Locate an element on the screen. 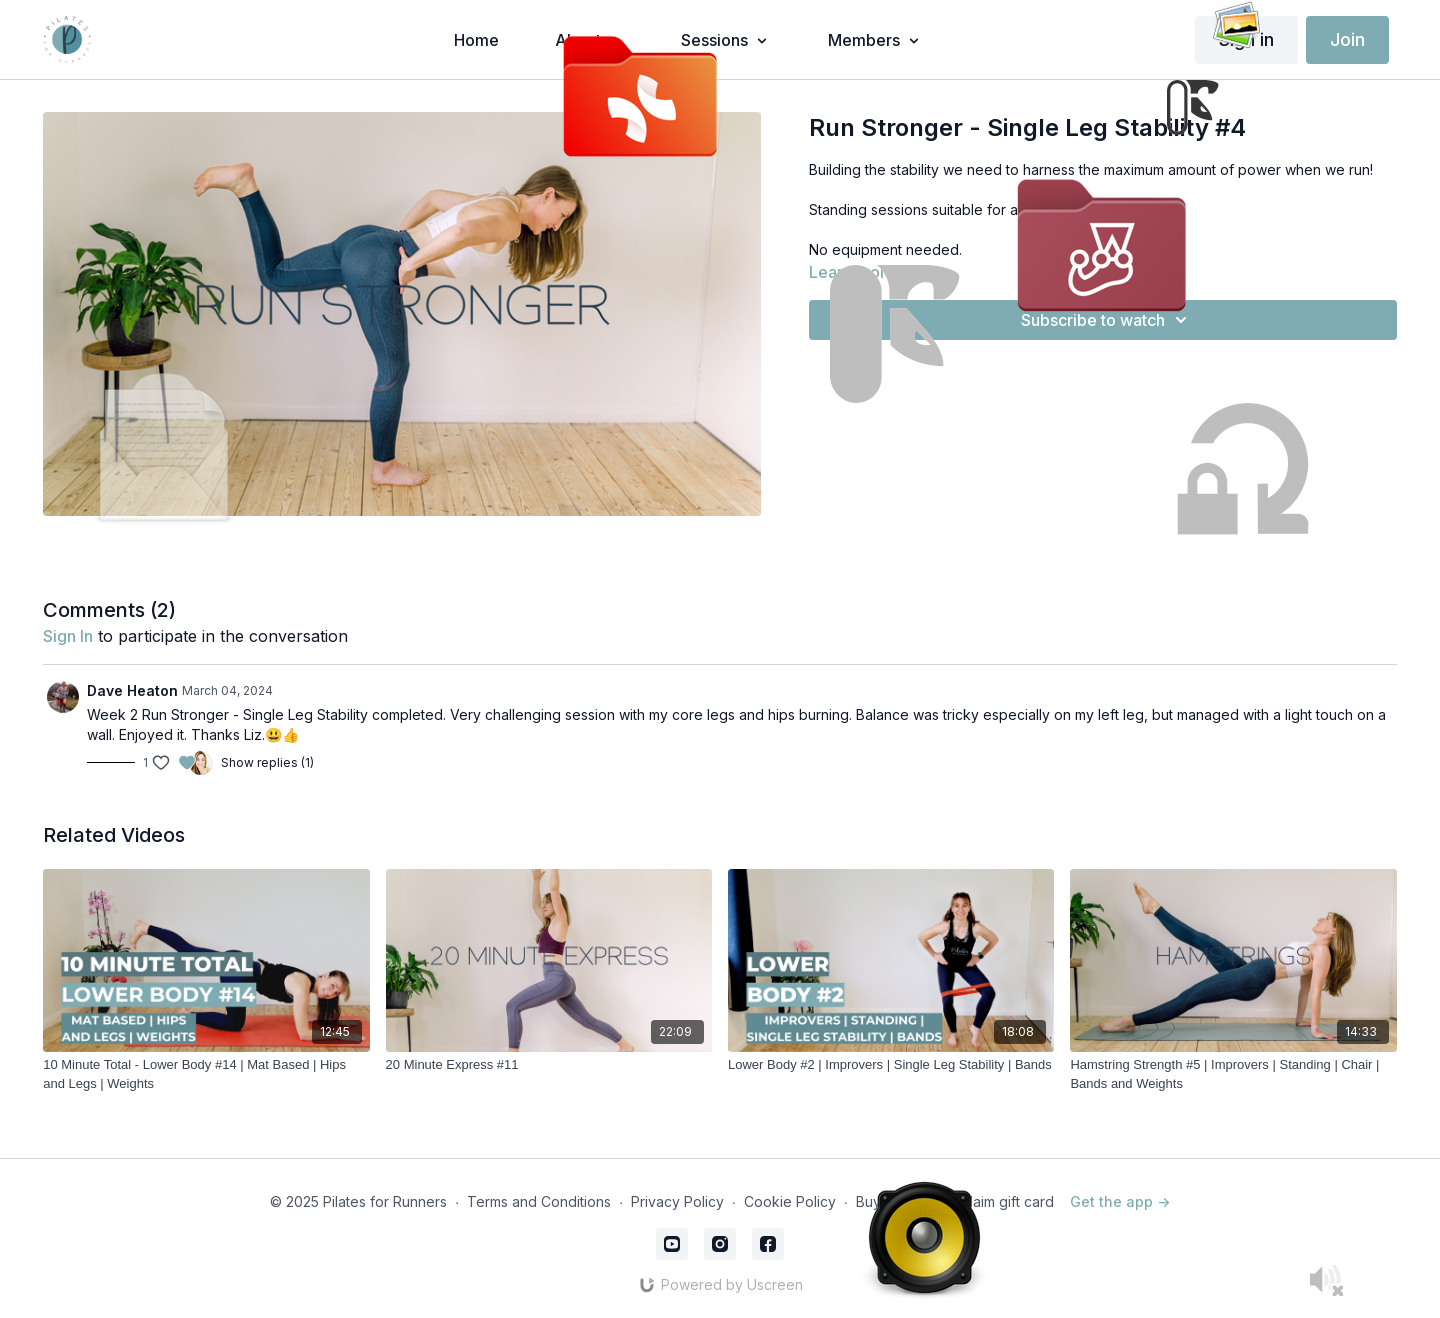  indicates audio is currently muted is located at coordinates (1326, 1279).